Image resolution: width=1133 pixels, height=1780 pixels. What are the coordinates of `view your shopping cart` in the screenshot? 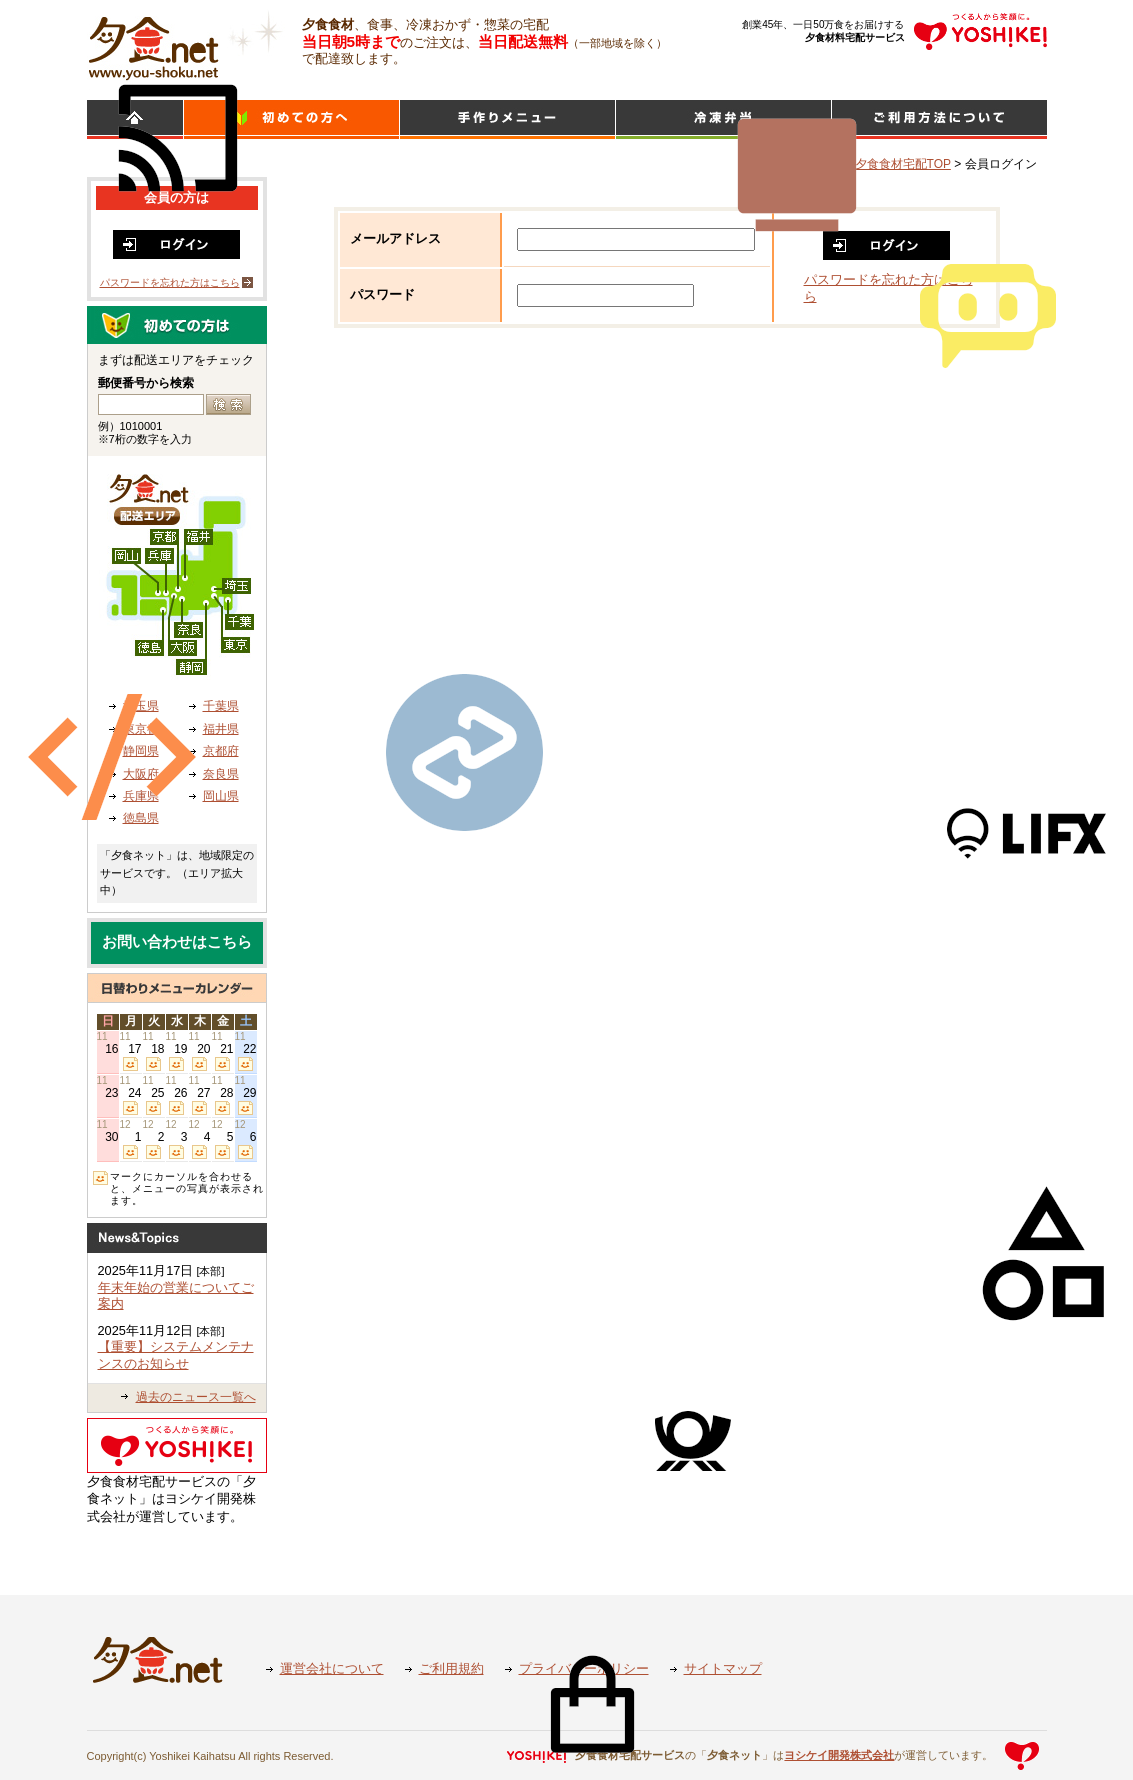 It's located at (592, 1706).